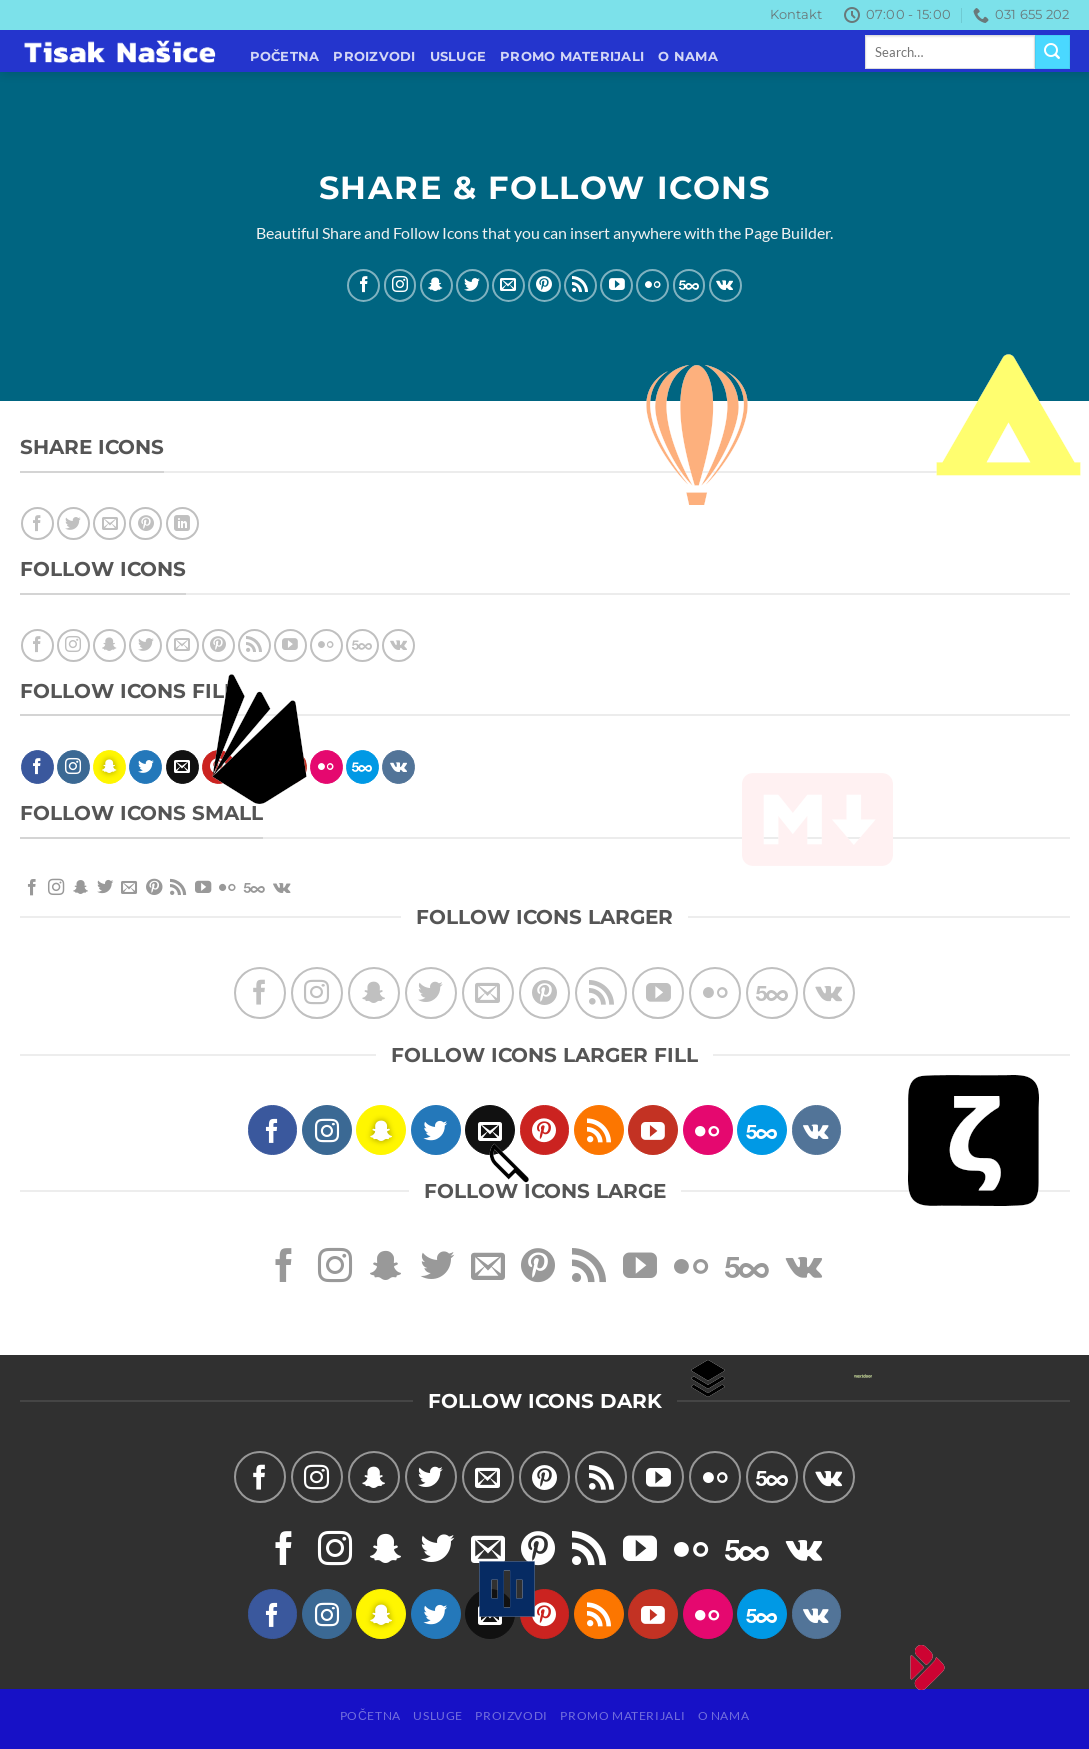  Describe the element at coordinates (508, 1163) in the screenshot. I see `access cooking or recipe features` at that location.